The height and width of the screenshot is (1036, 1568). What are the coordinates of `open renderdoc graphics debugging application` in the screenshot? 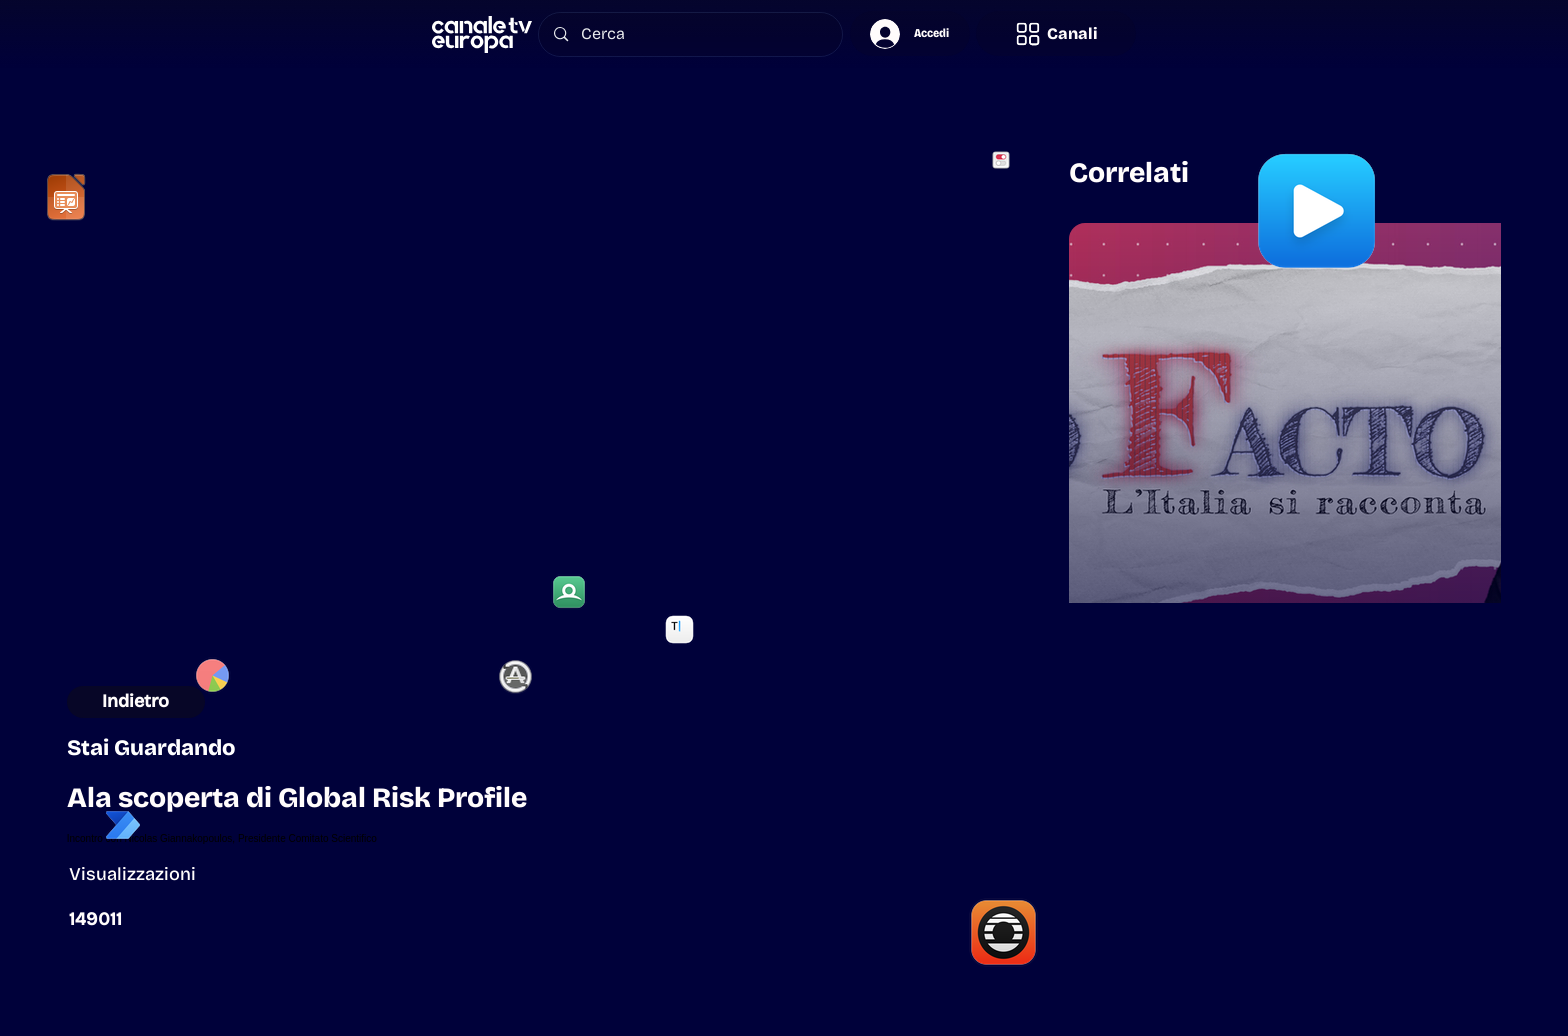 It's located at (569, 592).